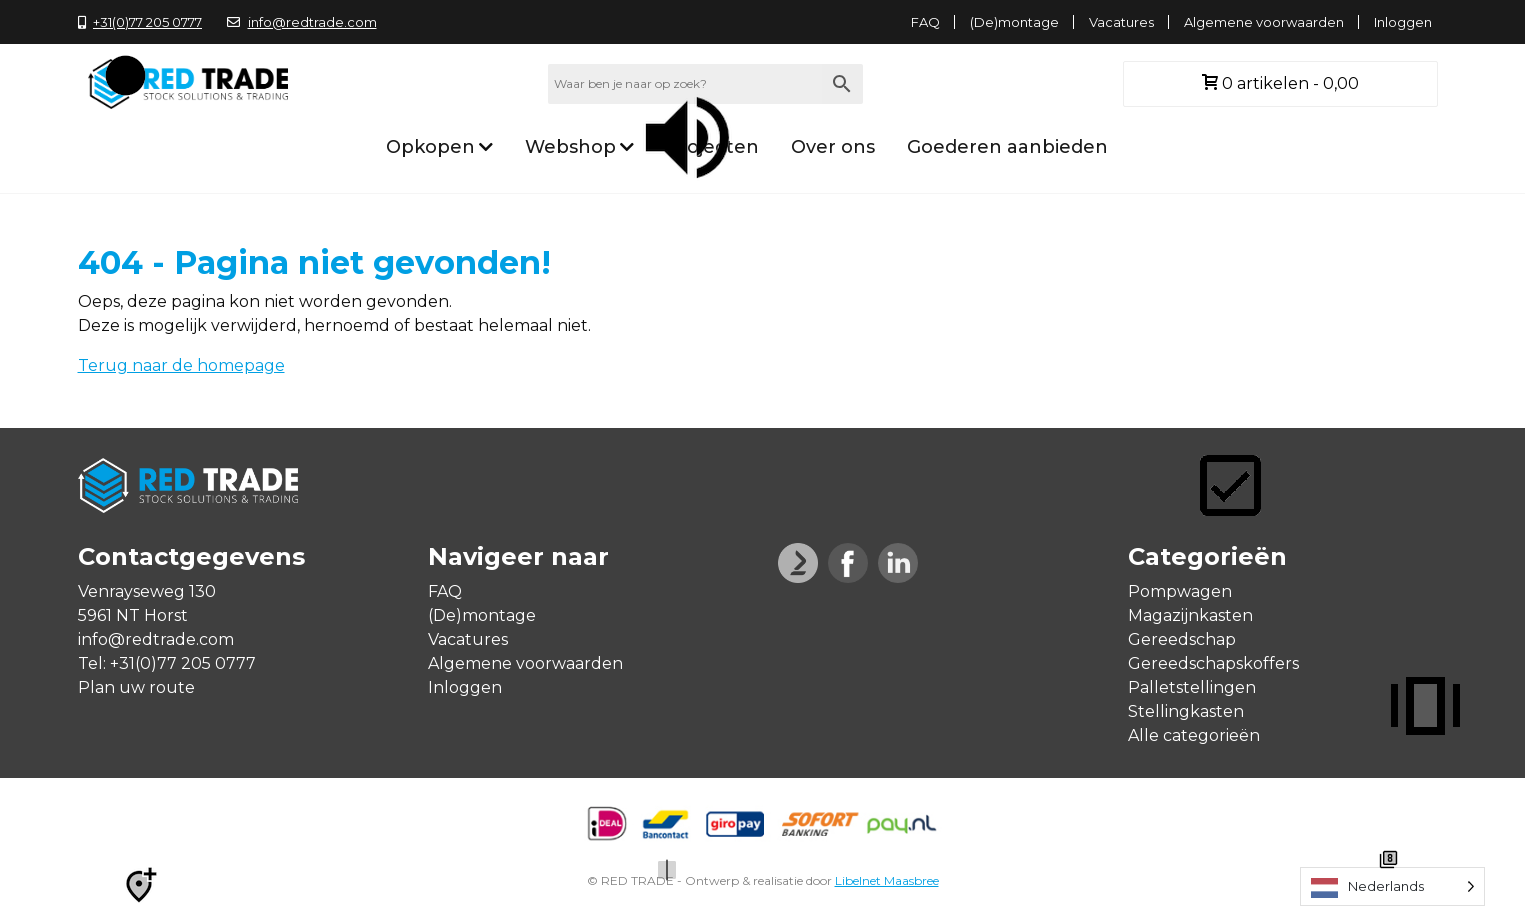  What do you see at coordinates (125, 75) in the screenshot?
I see `select or mark an item as active` at bounding box center [125, 75].